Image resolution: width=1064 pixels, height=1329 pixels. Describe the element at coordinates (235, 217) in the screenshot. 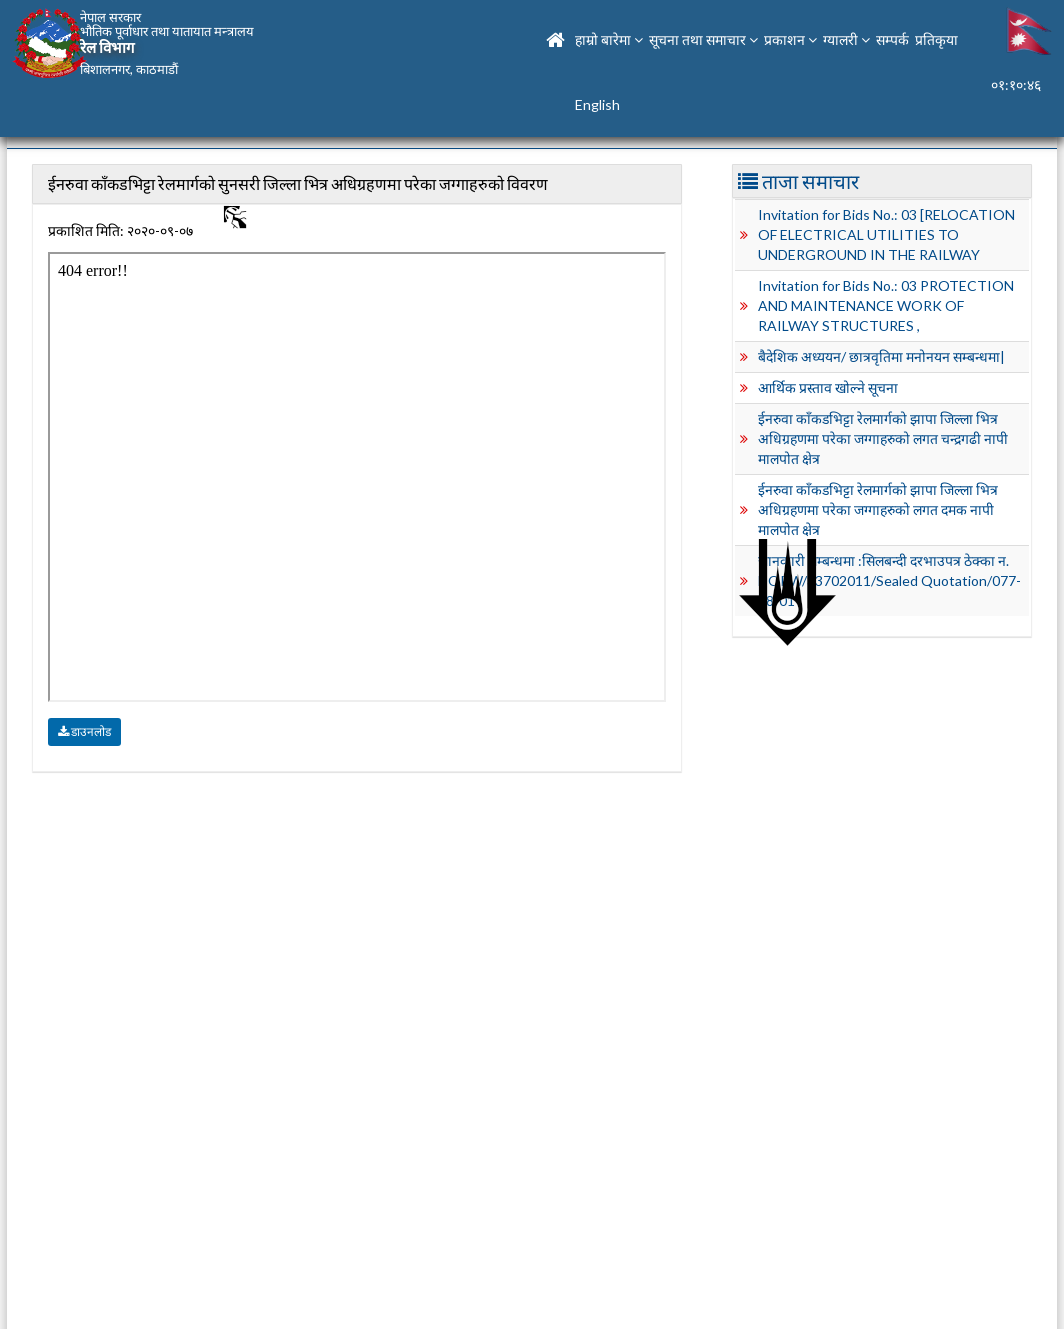

I see `activate a power-up or special ability` at that location.